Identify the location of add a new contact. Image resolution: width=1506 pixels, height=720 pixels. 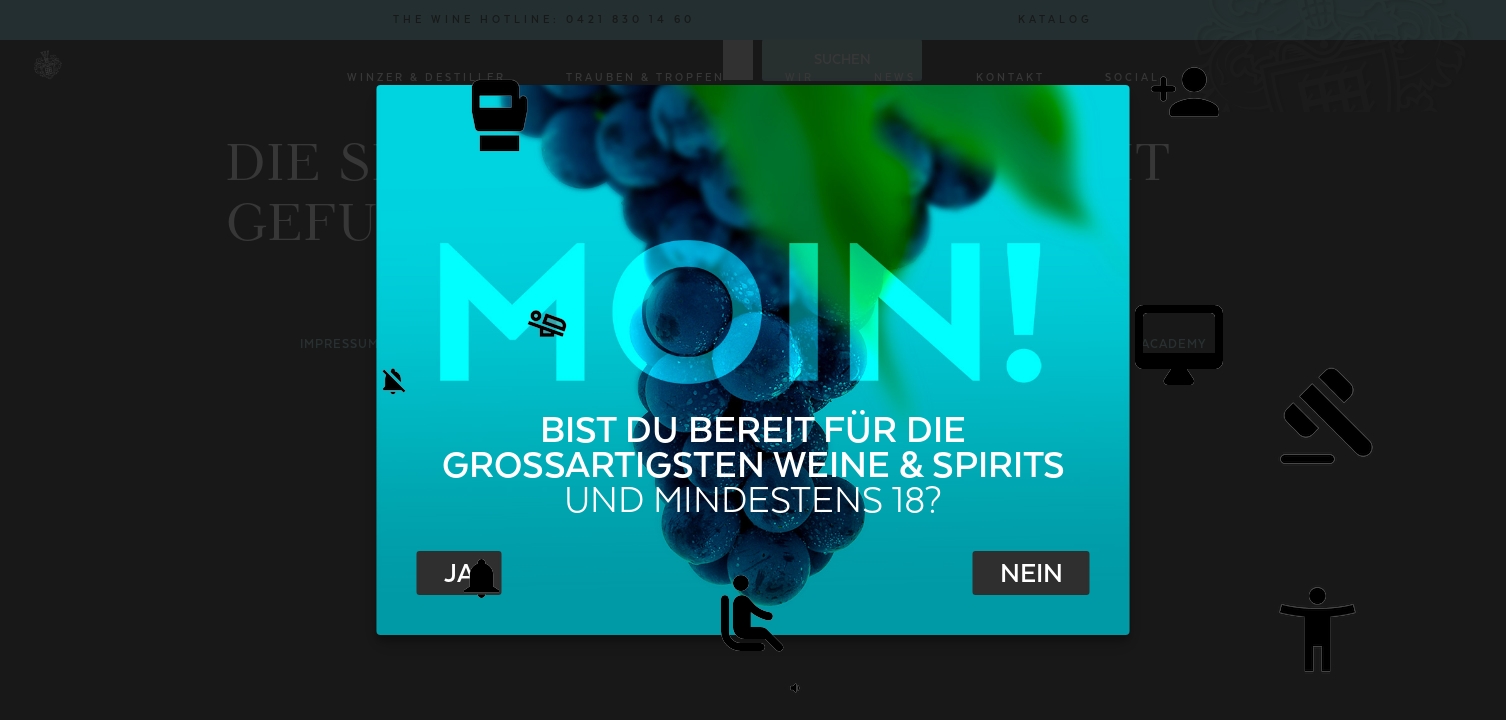
(1185, 92).